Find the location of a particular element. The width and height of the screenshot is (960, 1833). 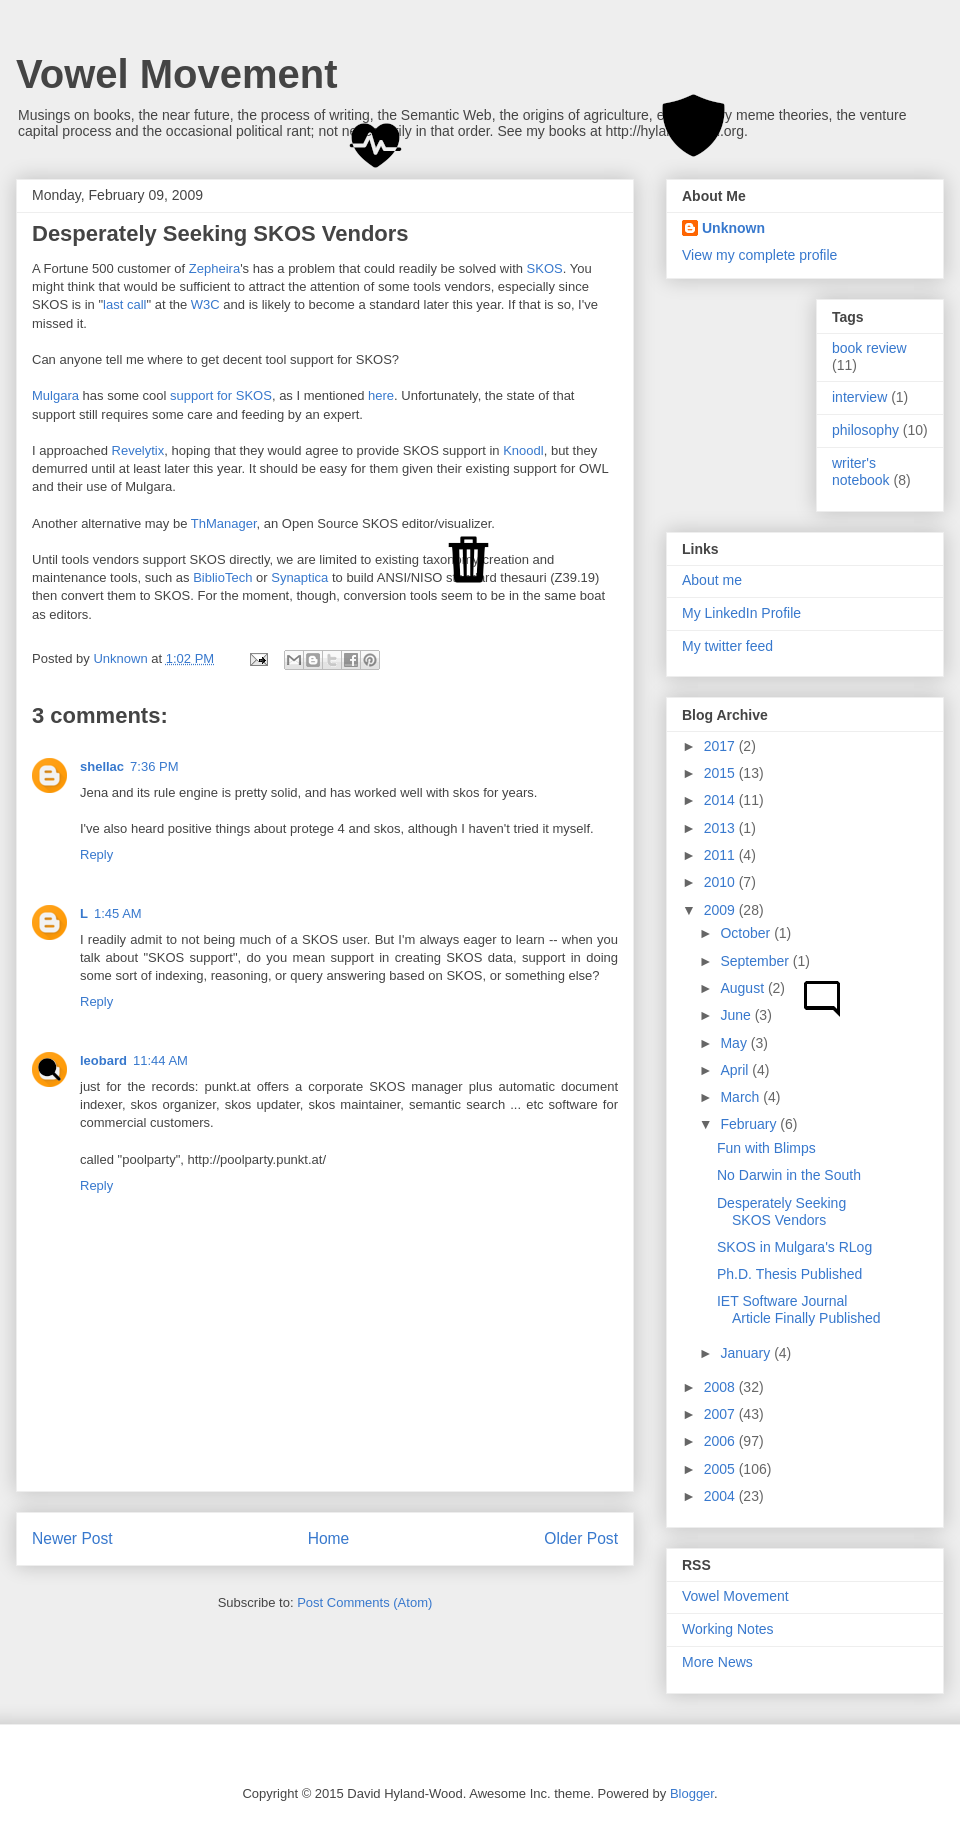

view fitness or health tracking data is located at coordinates (375, 145).